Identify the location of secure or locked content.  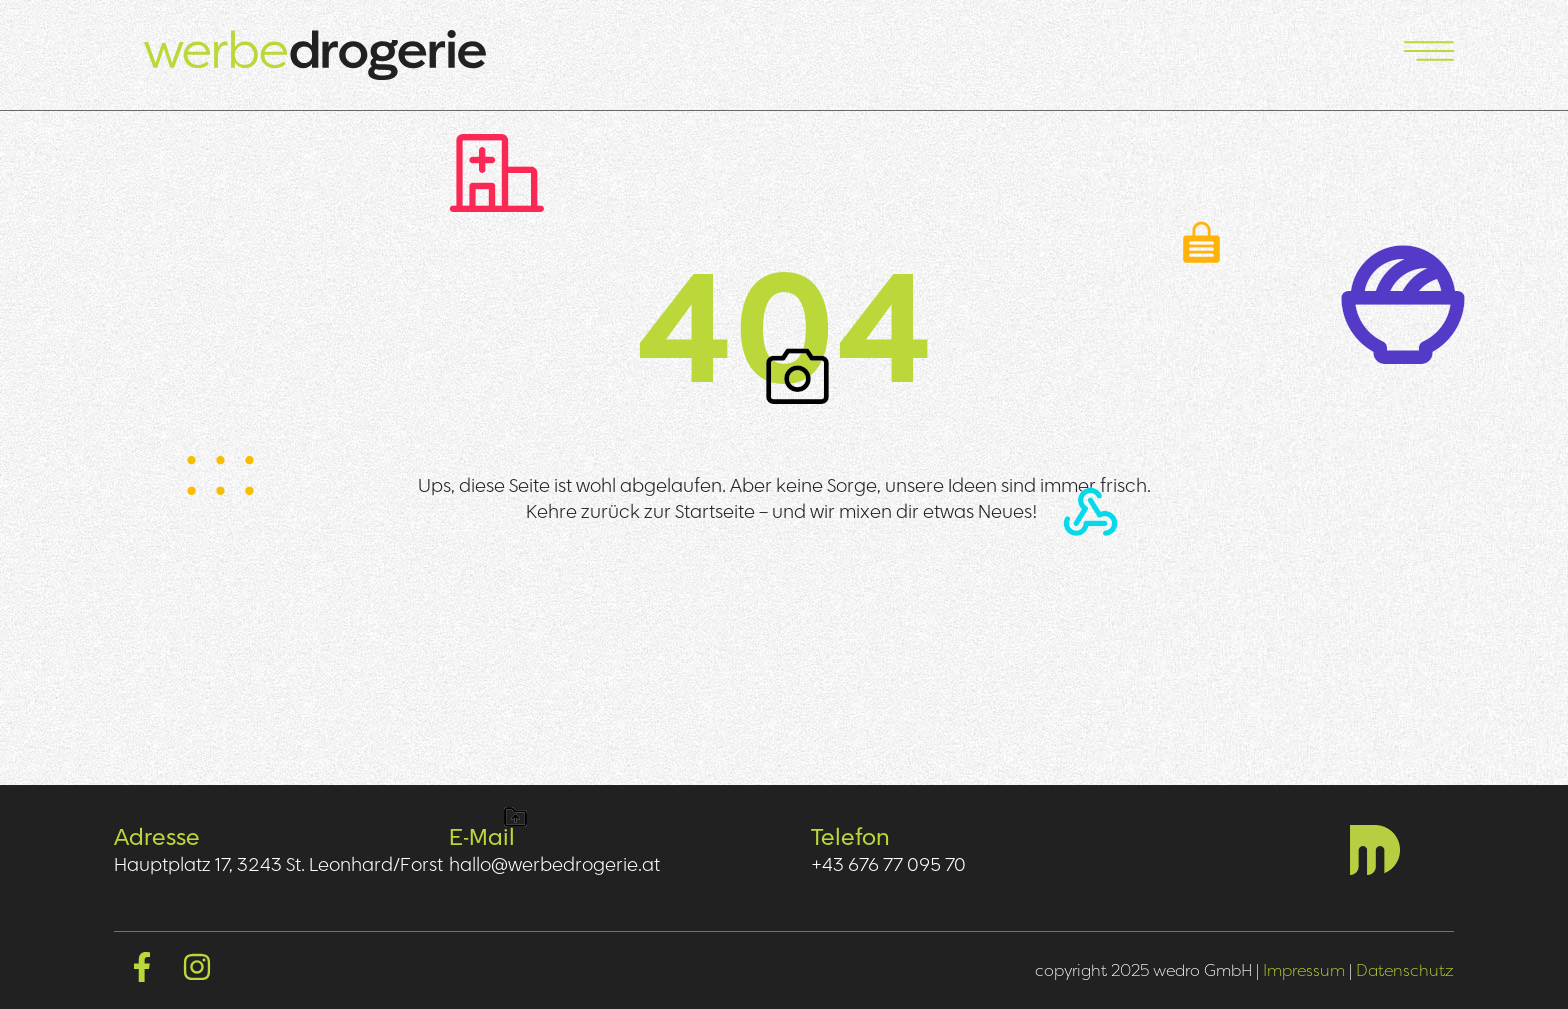
(1201, 244).